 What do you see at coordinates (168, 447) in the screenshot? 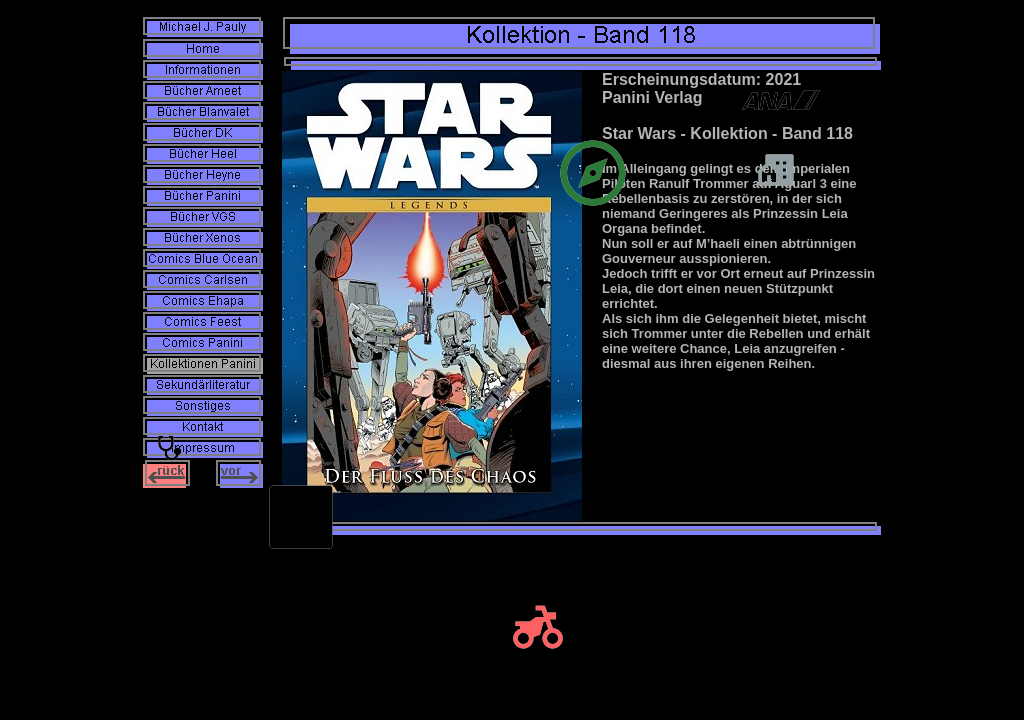
I see `access health or medical features` at bounding box center [168, 447].